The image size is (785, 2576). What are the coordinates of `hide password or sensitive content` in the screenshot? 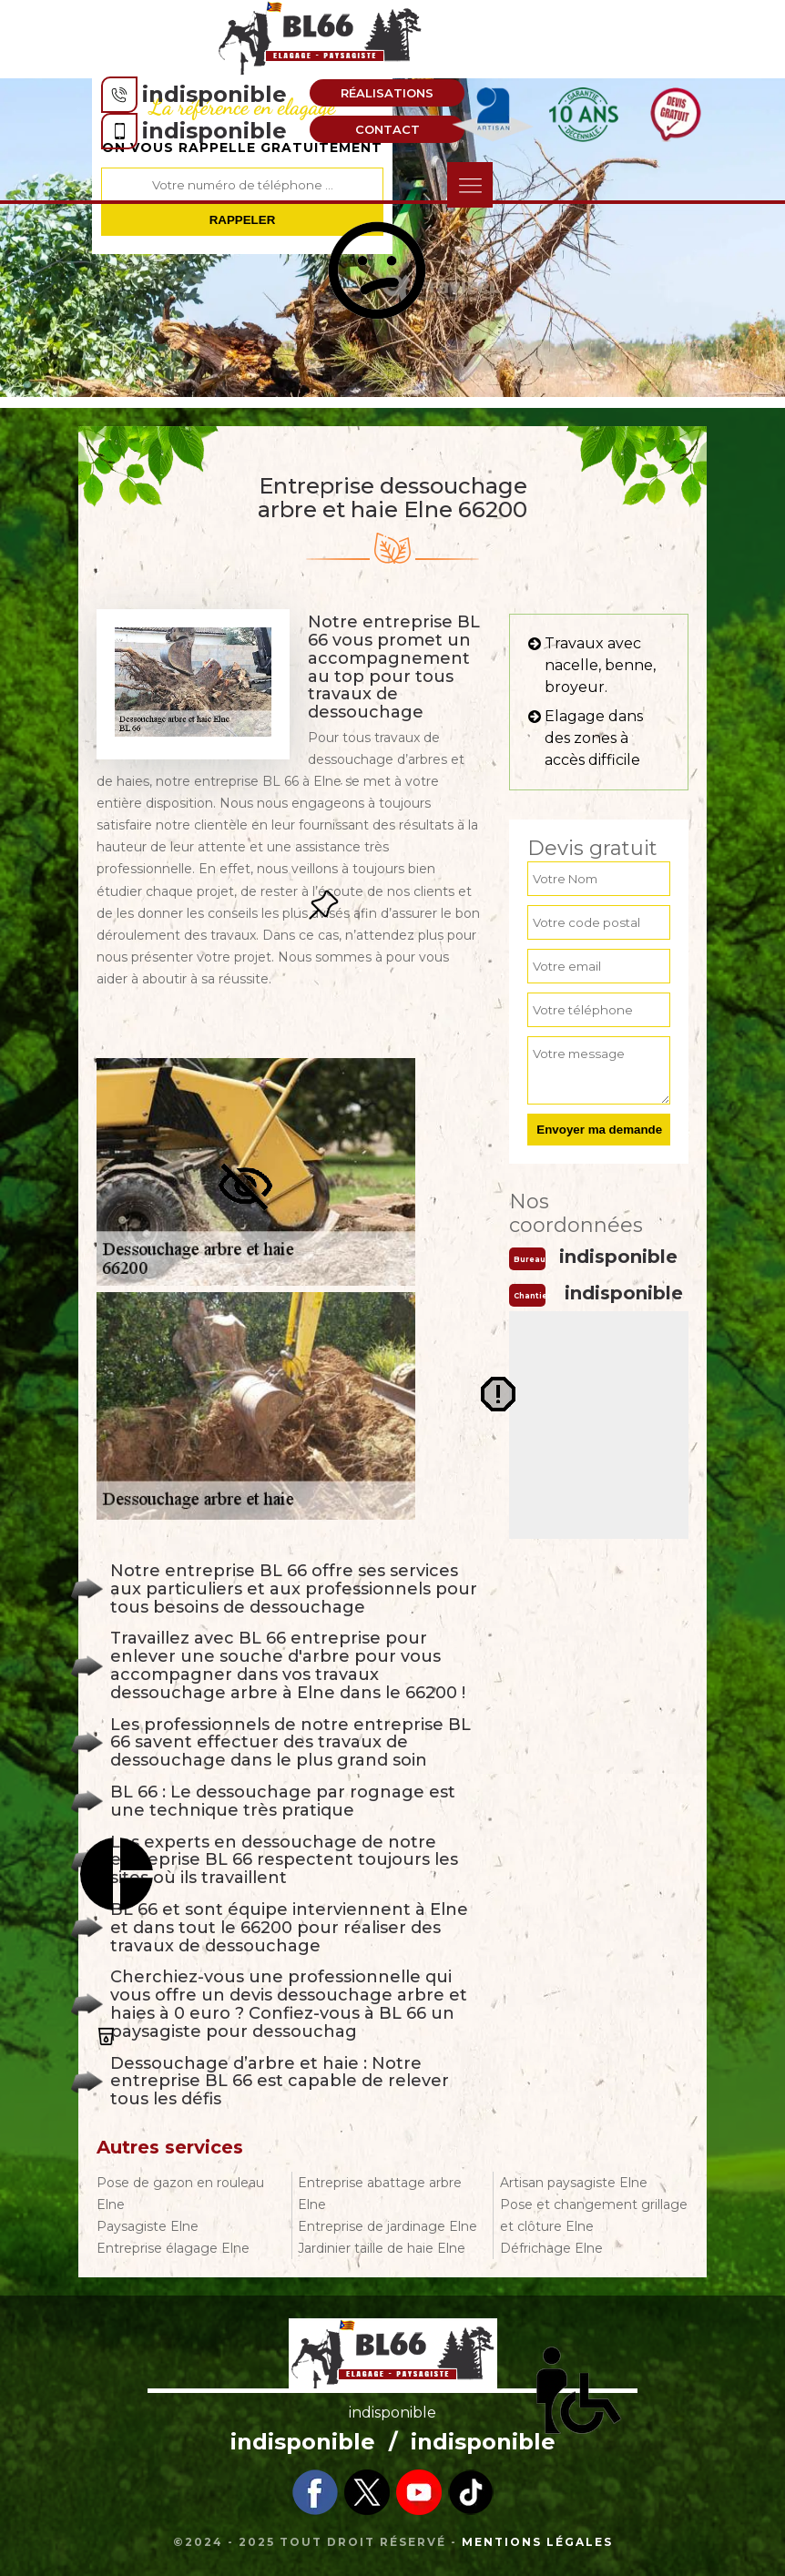 It's located at (245, 1186).